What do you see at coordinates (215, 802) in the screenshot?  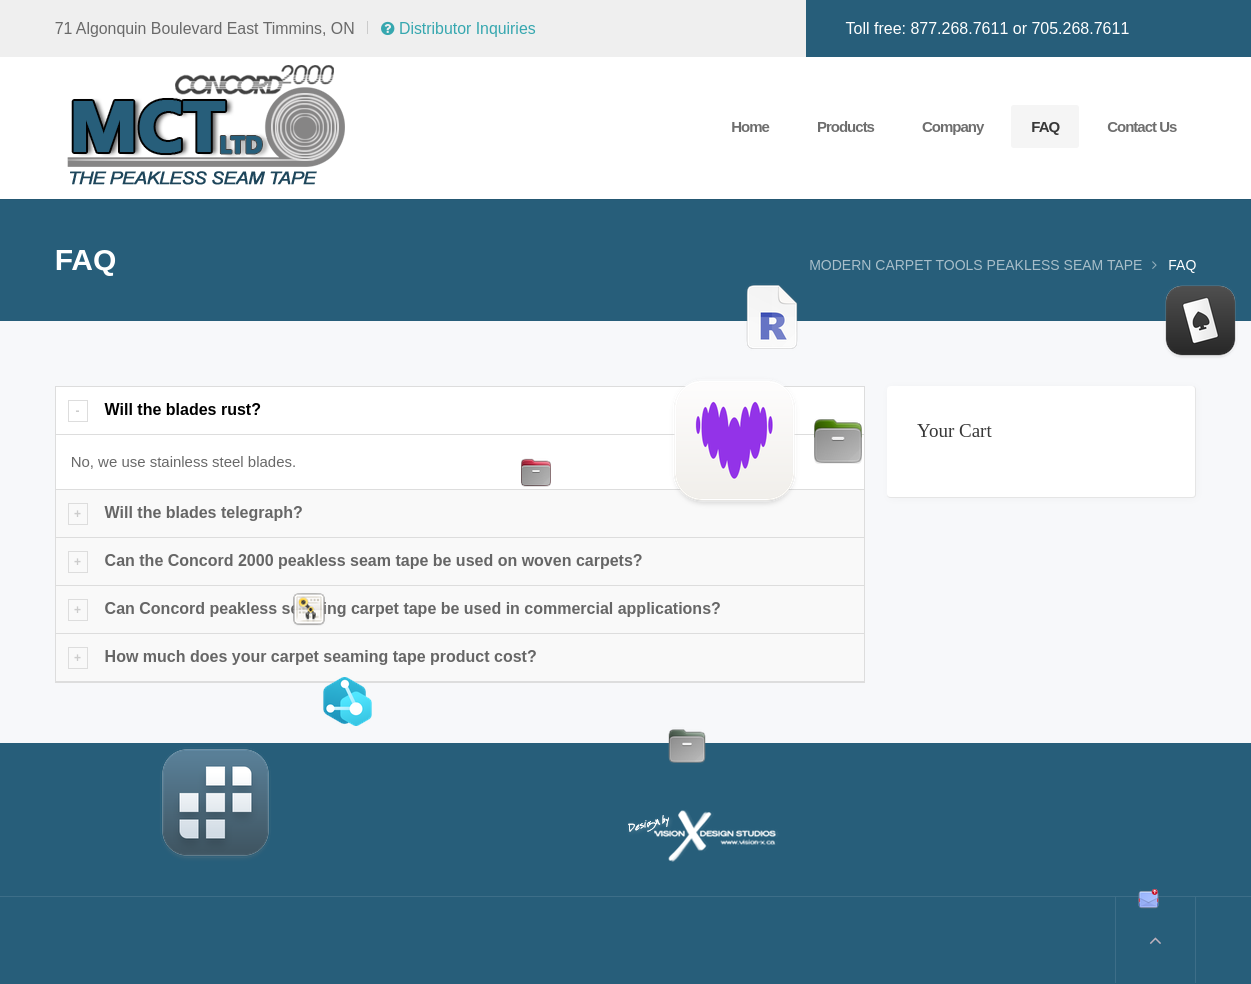 I see `open stata statistical software` at bounding box center [215, 802].